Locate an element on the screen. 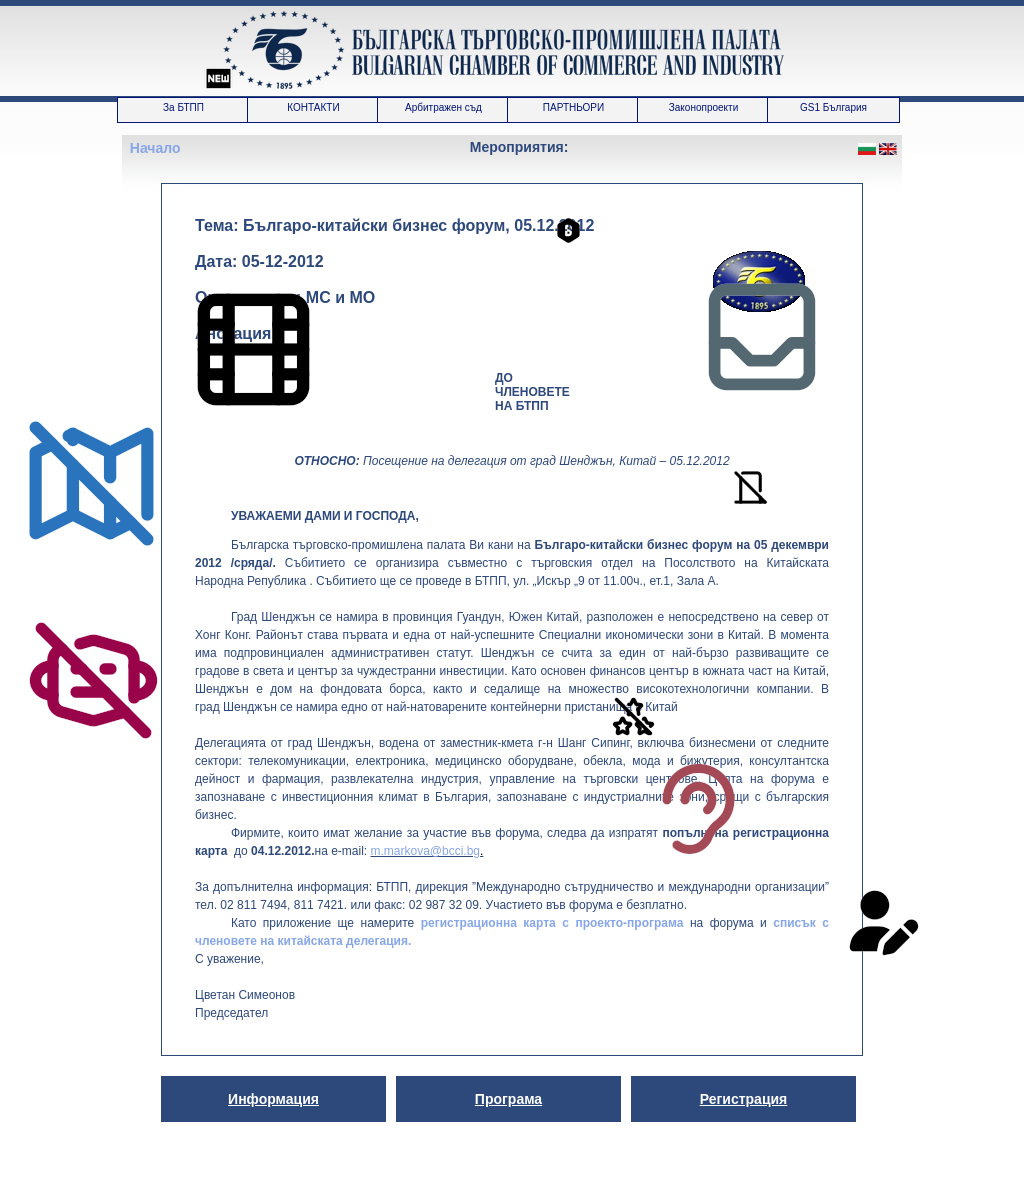  indicates bold text formatting option is located at coordinates (568, 230).